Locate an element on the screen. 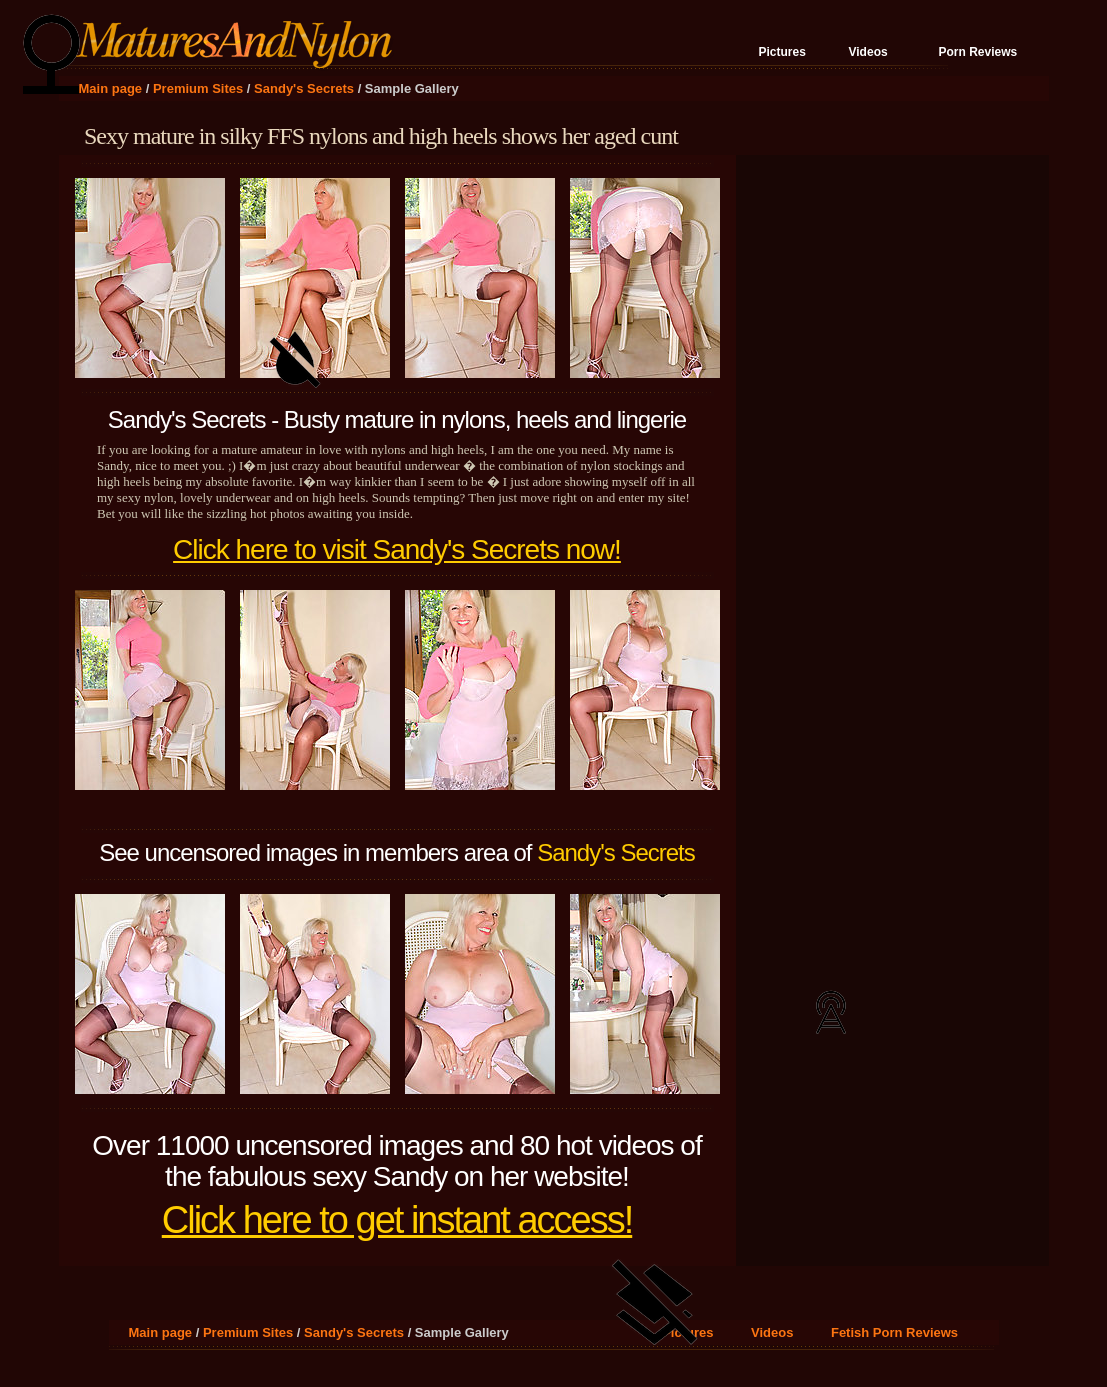  clear all map layers is located at coordinates (654, 1306).